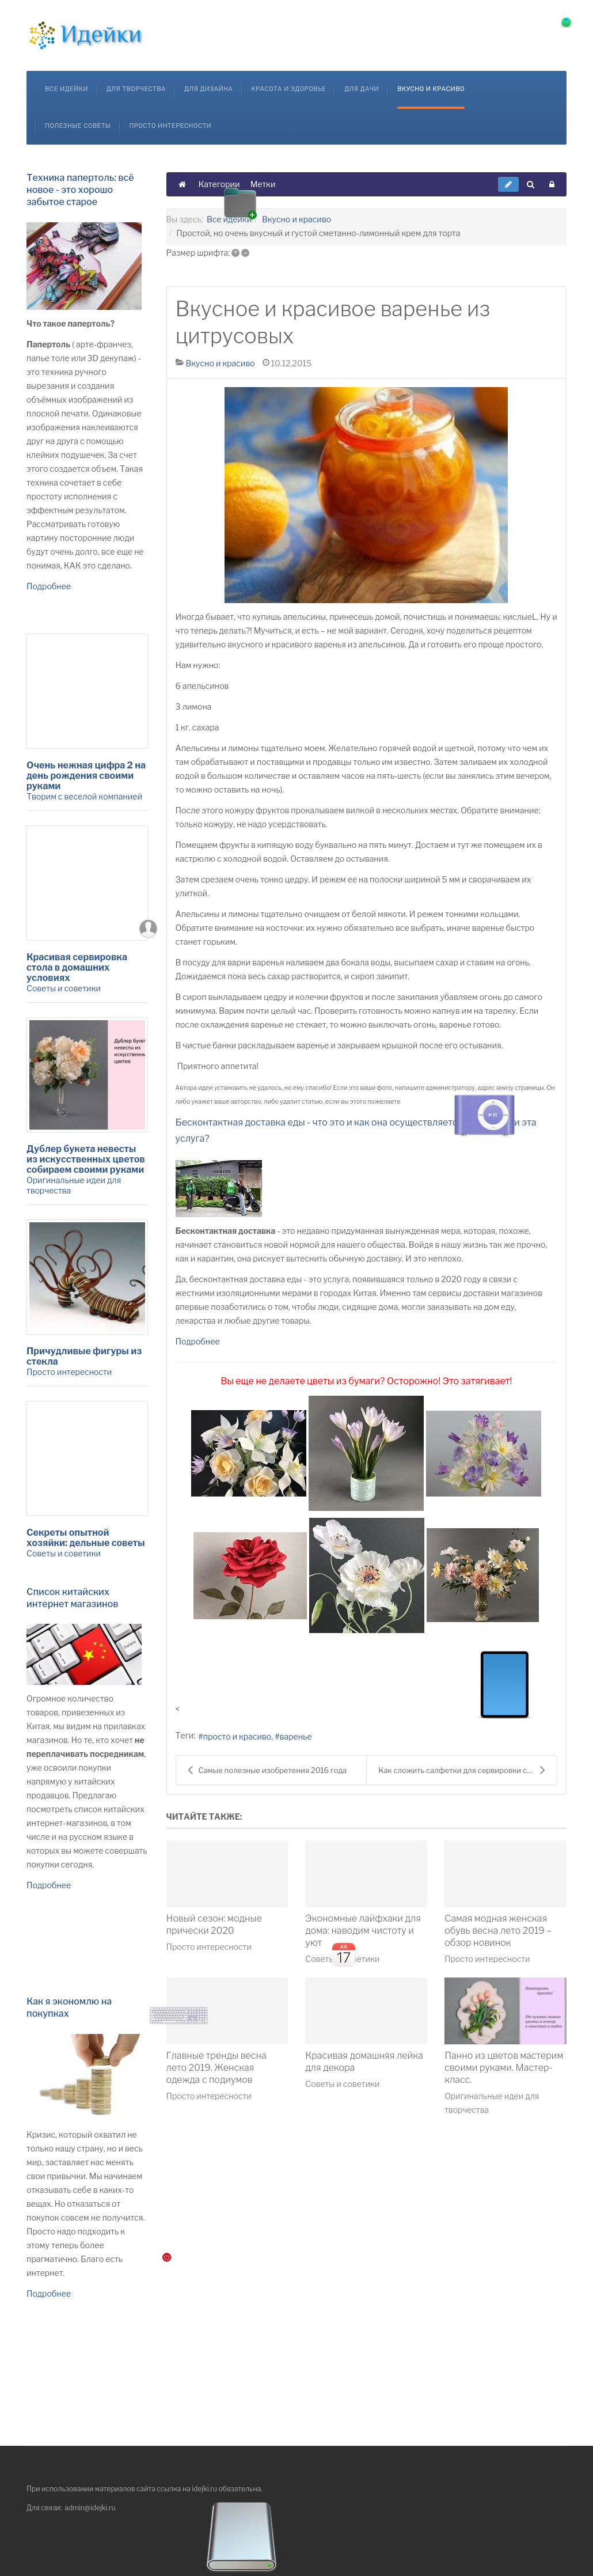 Image resolution: width=593 pixels, height=2576 pixels. Describe the element at coordinates (504, 1685) in the screenshot. I see `iPad Air M2 device icon` at that location.